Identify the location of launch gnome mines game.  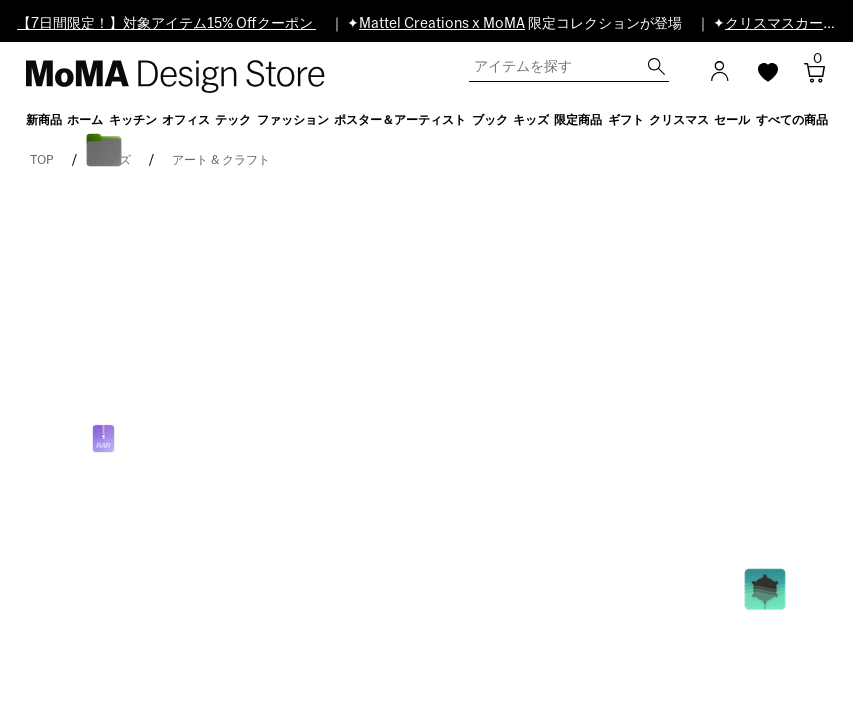
(765, 589).